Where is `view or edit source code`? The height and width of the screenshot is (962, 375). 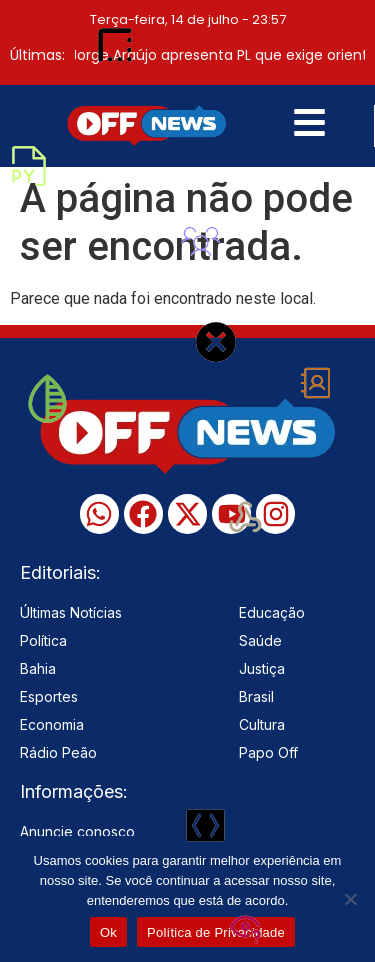
view or edit source code is located at coordinates (205, 825).